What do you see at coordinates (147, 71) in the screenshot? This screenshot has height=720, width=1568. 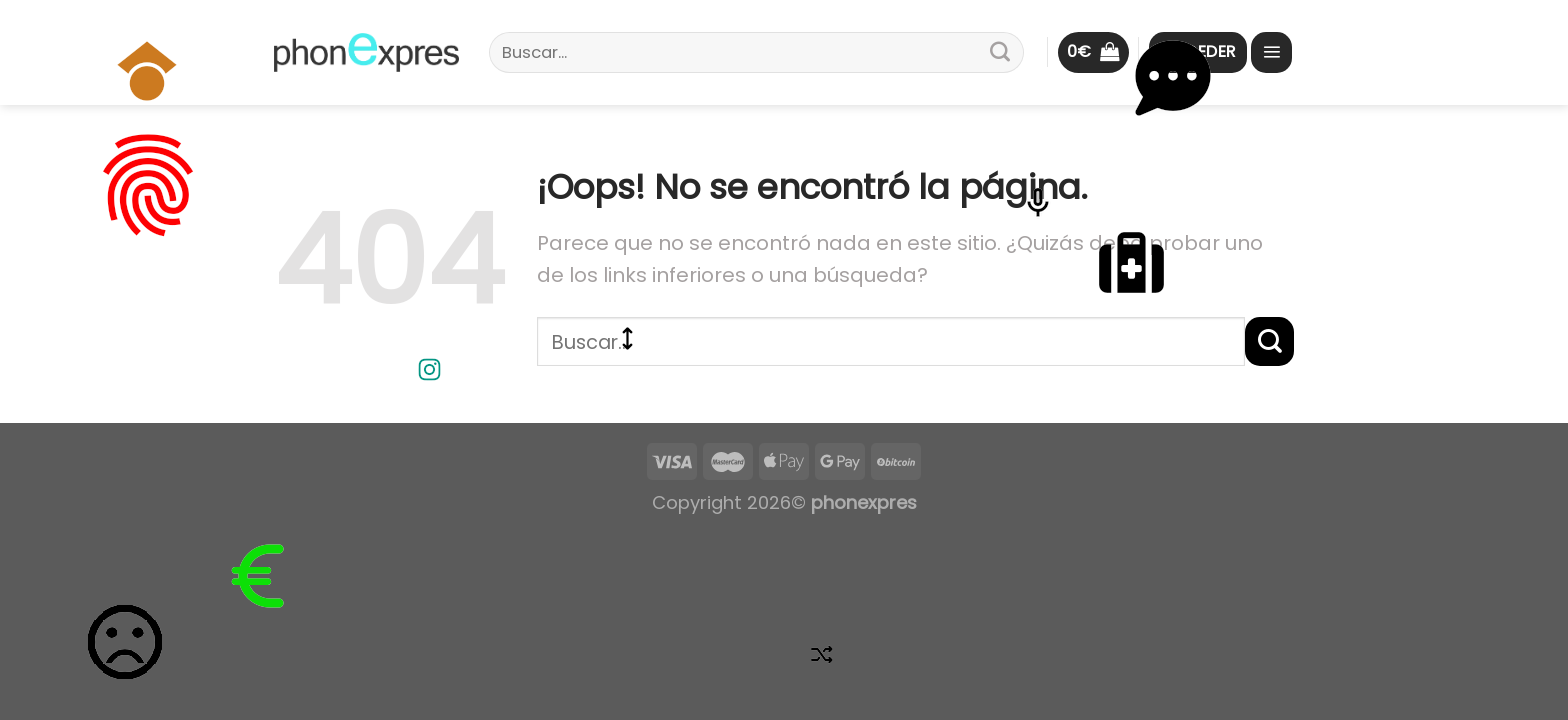 I see `link to google scholar profile` at bounding box center [147, 71].